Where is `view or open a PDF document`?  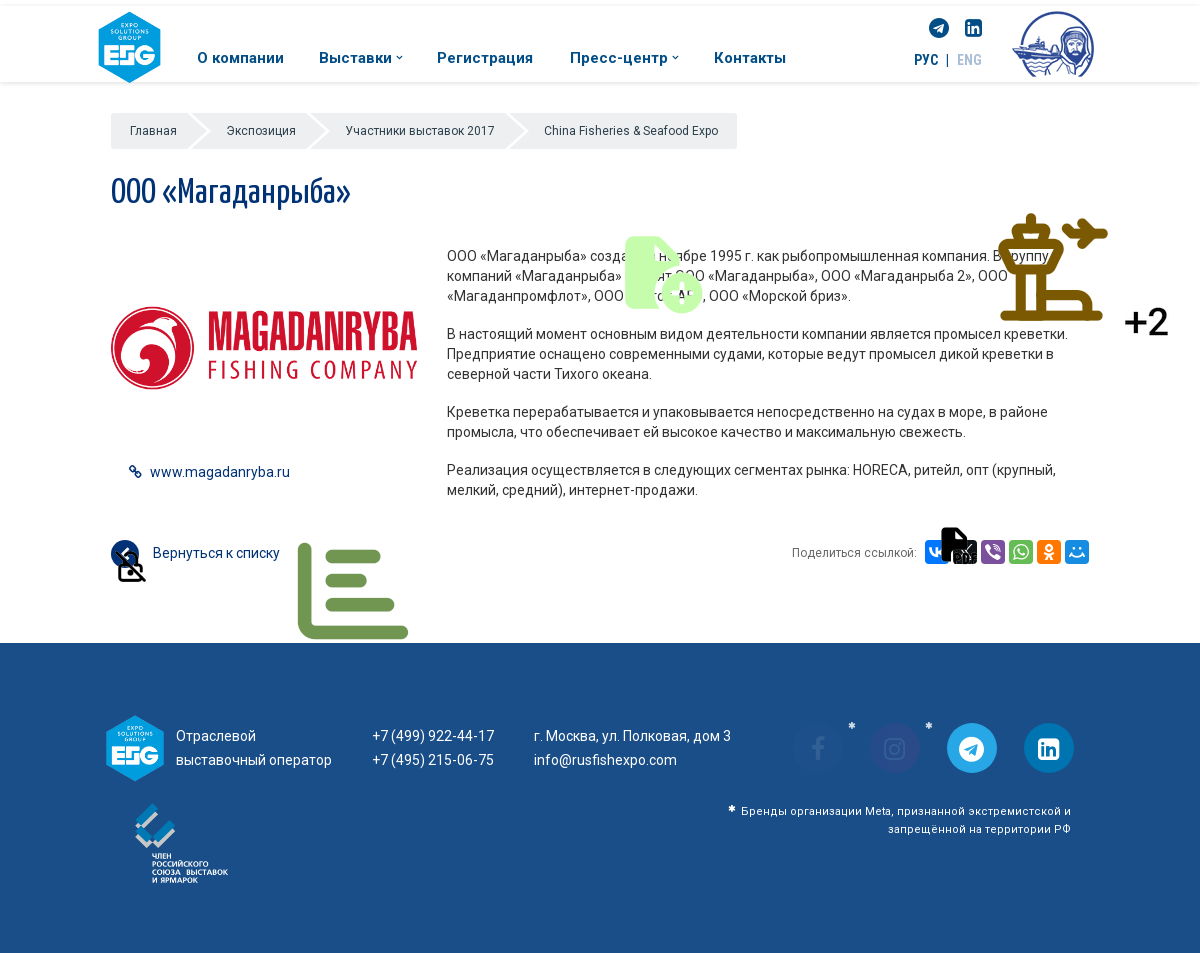 view or open a PDF document is located at coordinates (958, 544).